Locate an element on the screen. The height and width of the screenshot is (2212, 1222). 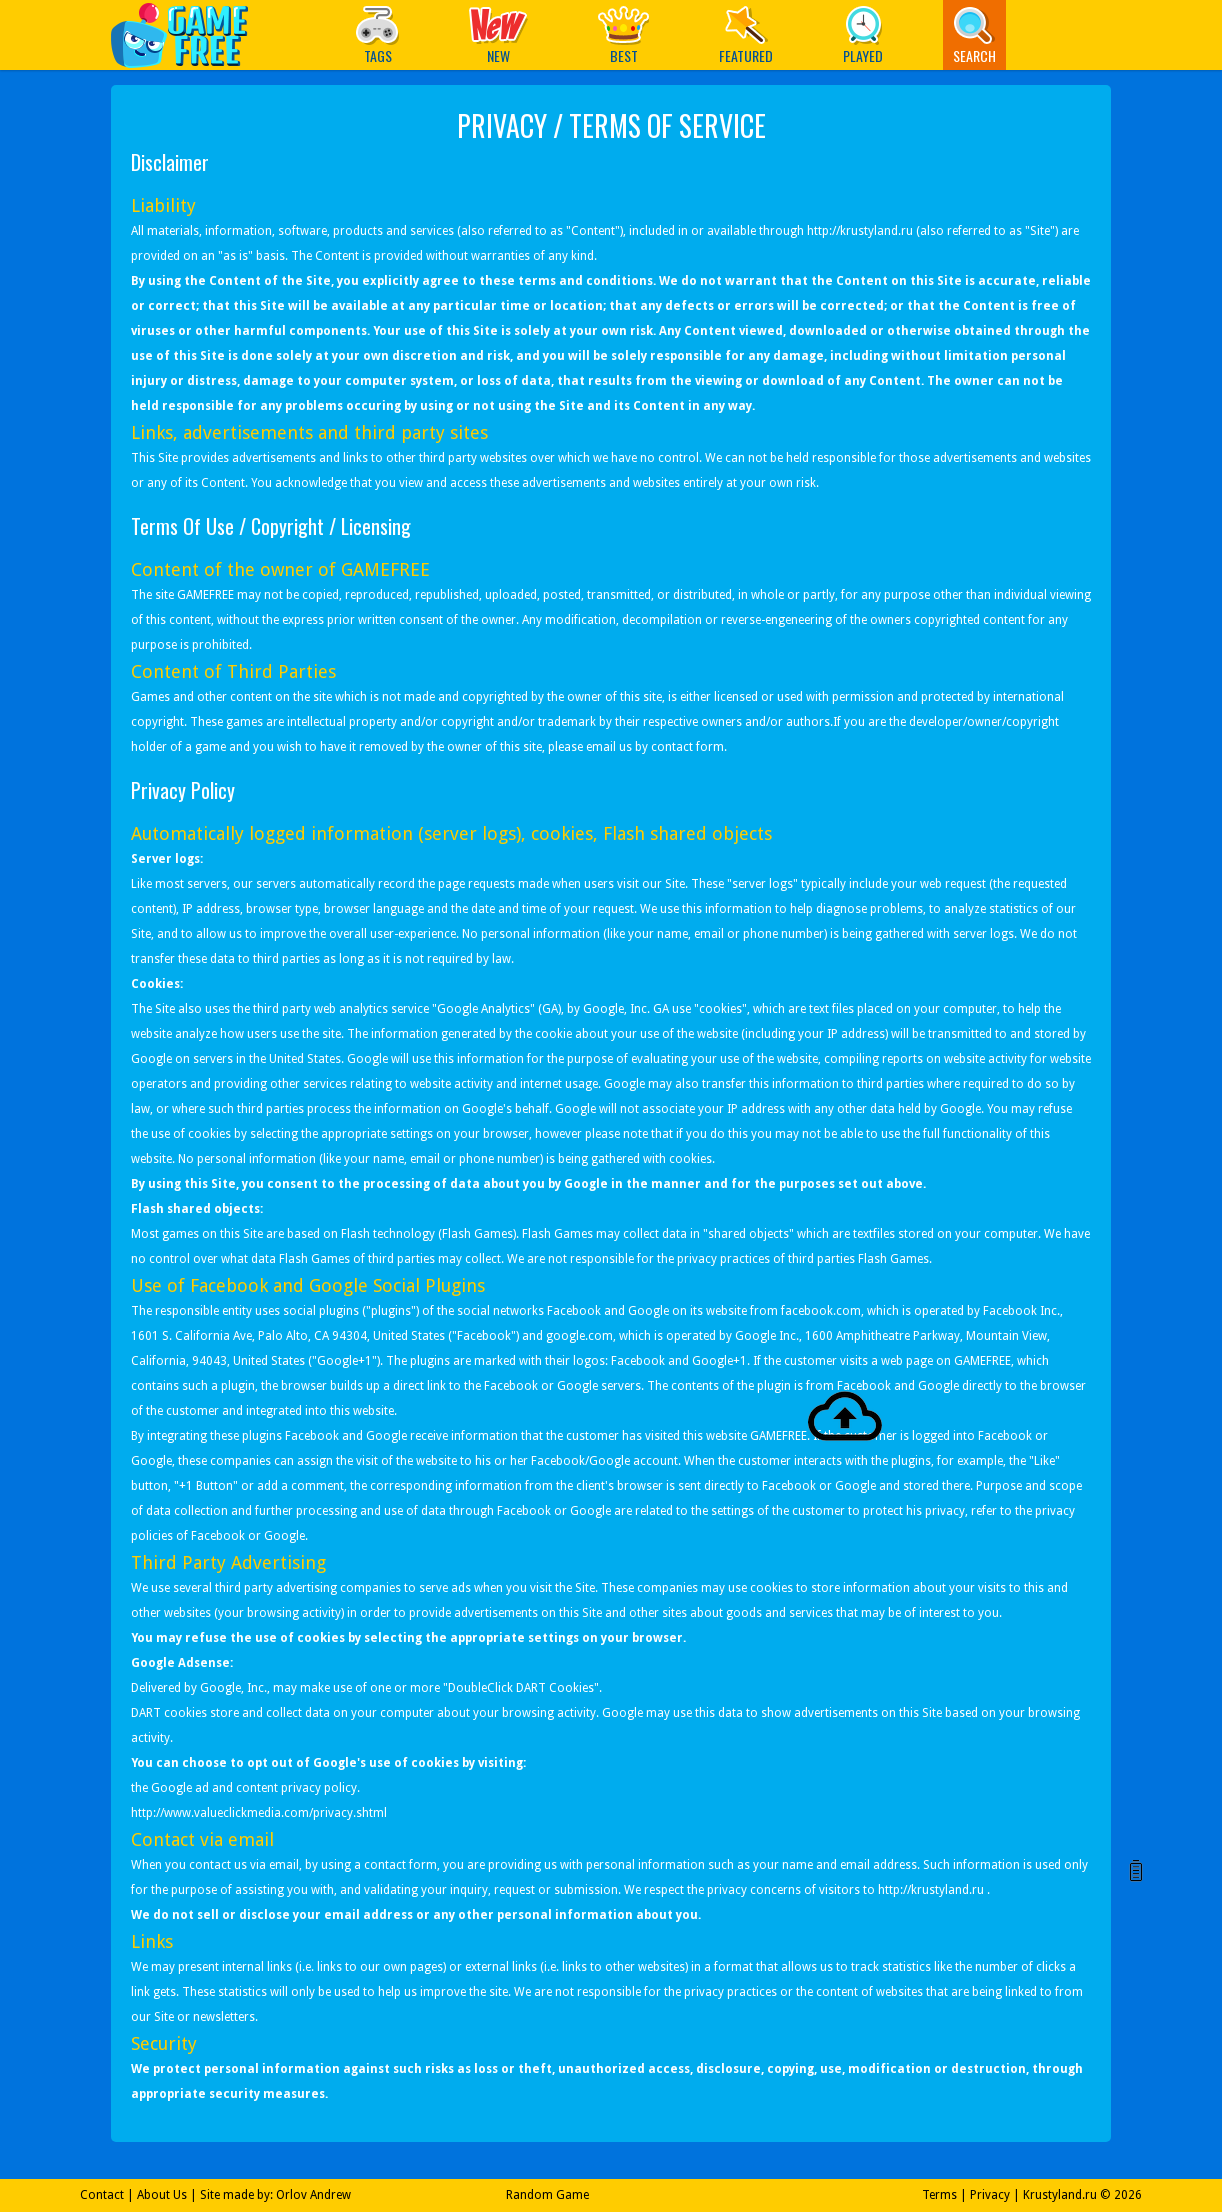
battery fully charged is located at coordinates (1136, 1871).